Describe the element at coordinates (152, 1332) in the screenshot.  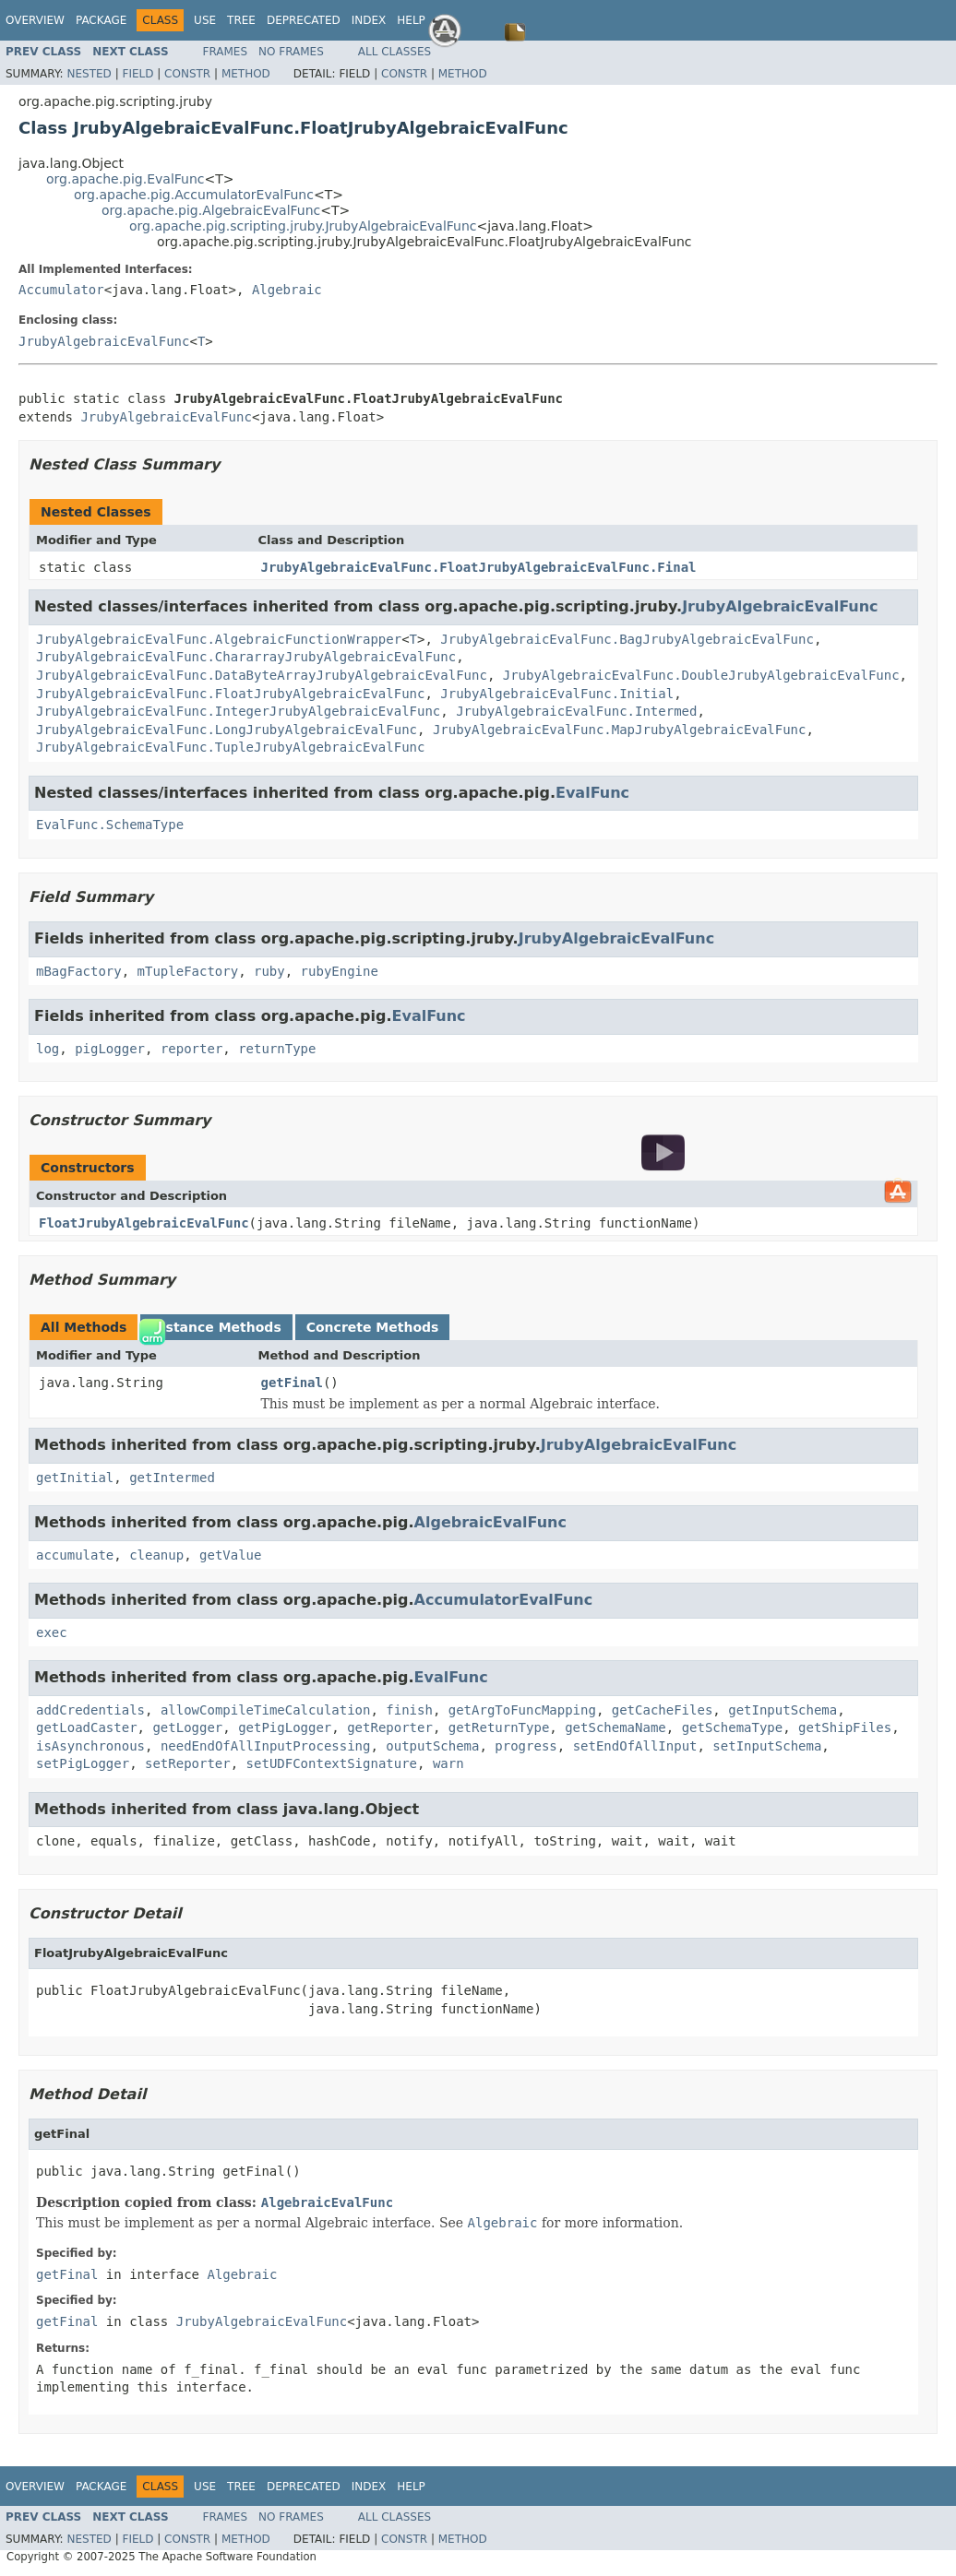
I see `launch JArmEmu ARM assembly emulator` at that location.